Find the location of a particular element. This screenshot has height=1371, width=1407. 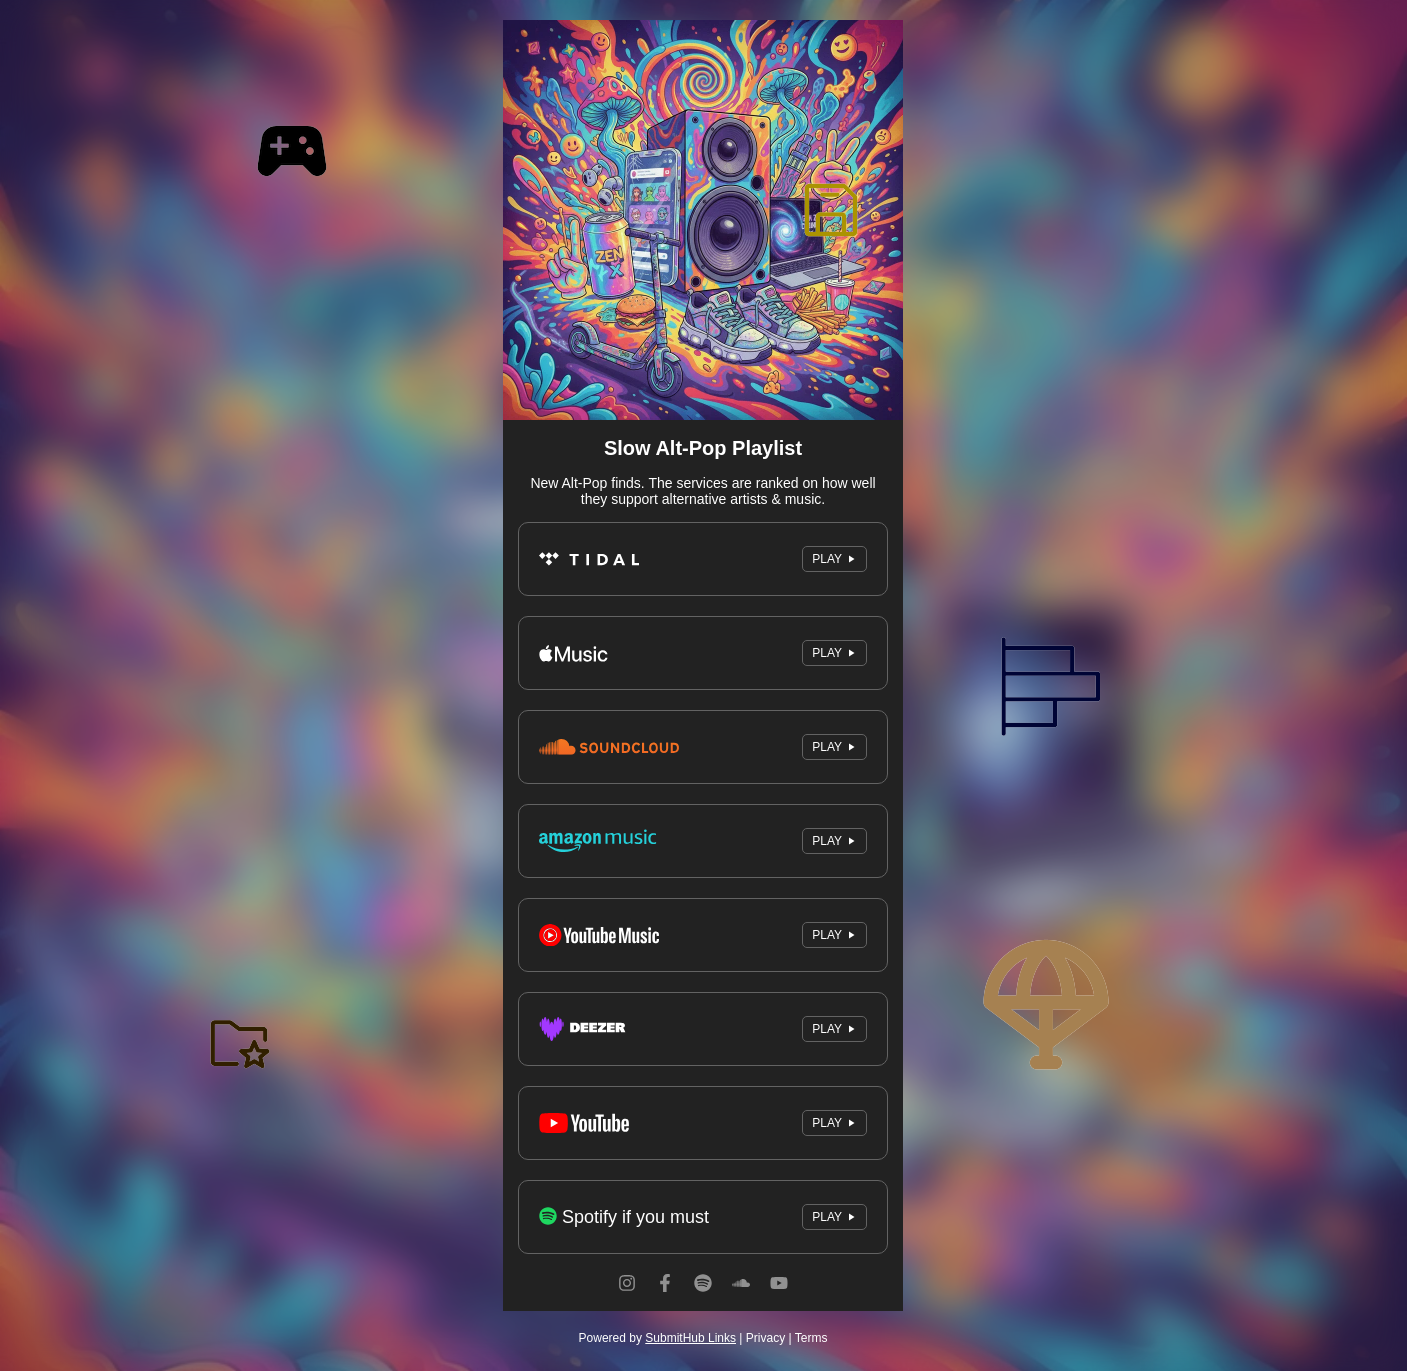

save current file or document is located at coordinates (831, 210).